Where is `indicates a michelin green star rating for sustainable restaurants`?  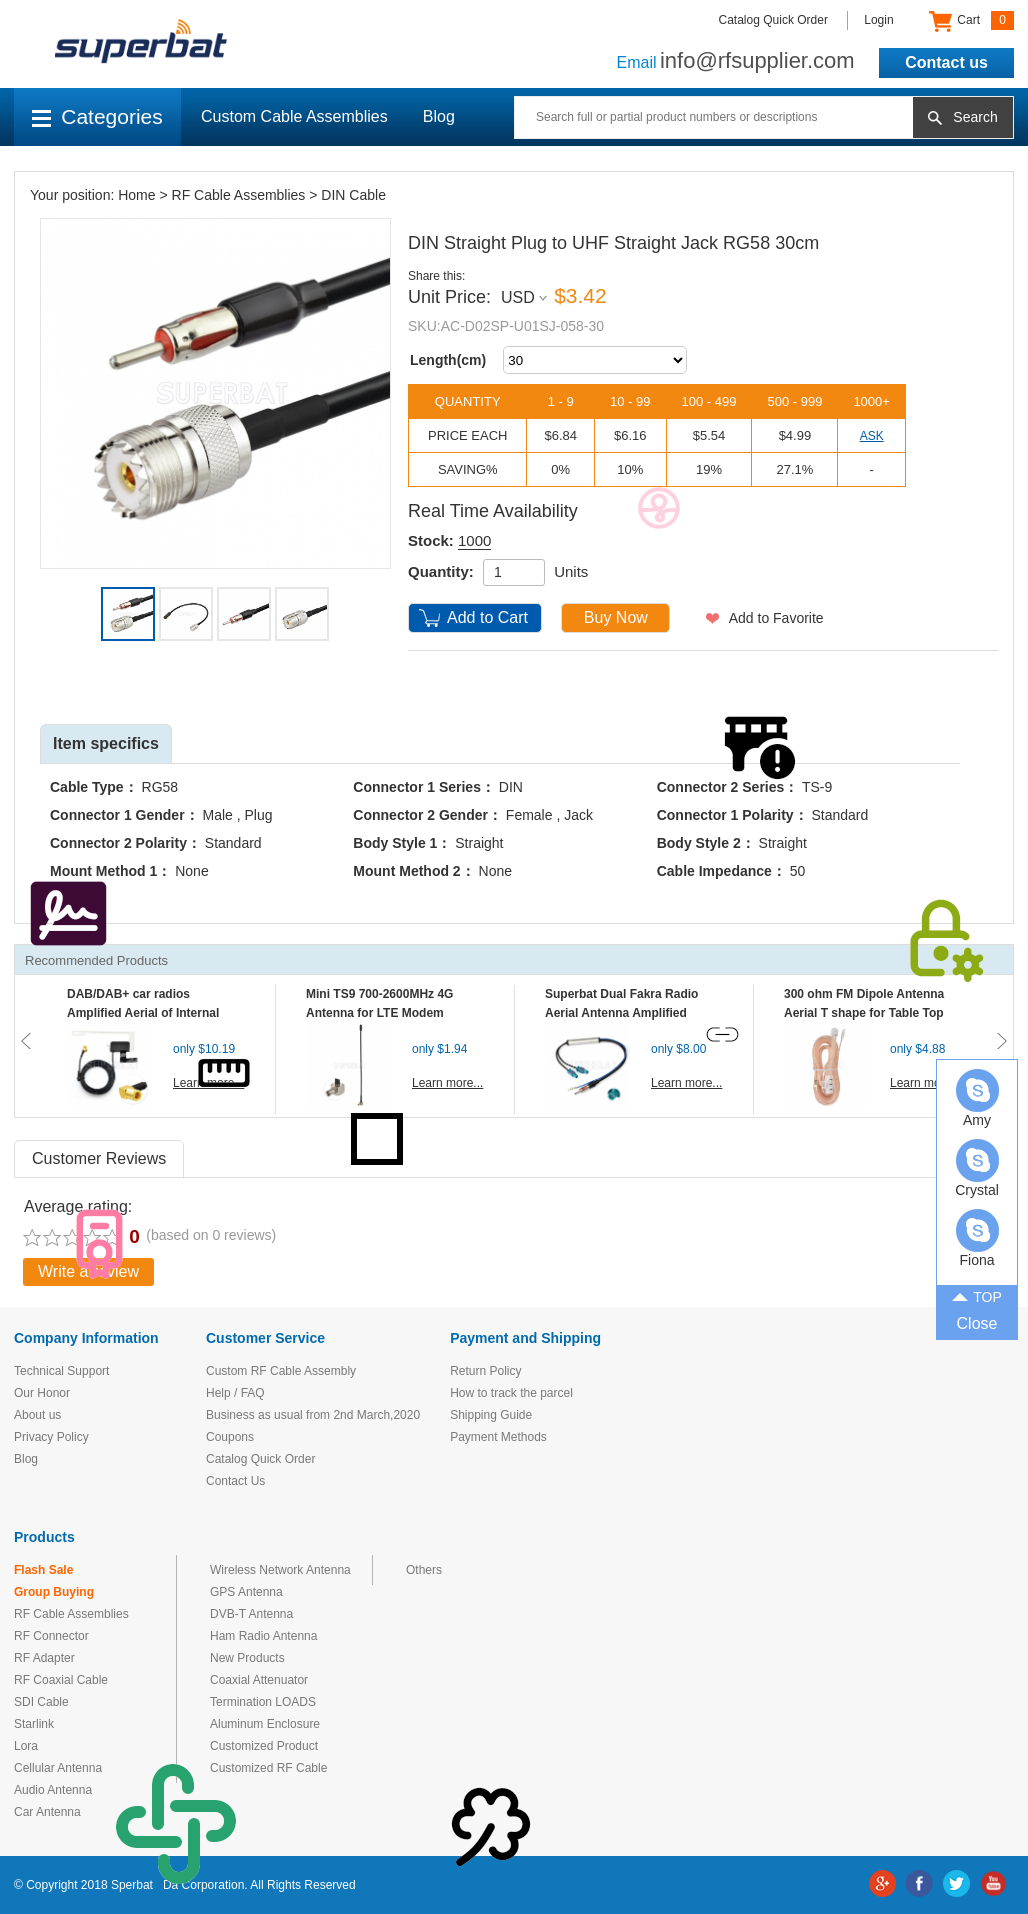
indicates a michelin green star rating for sustainable restaurants is located at coordinates (491, 1827).